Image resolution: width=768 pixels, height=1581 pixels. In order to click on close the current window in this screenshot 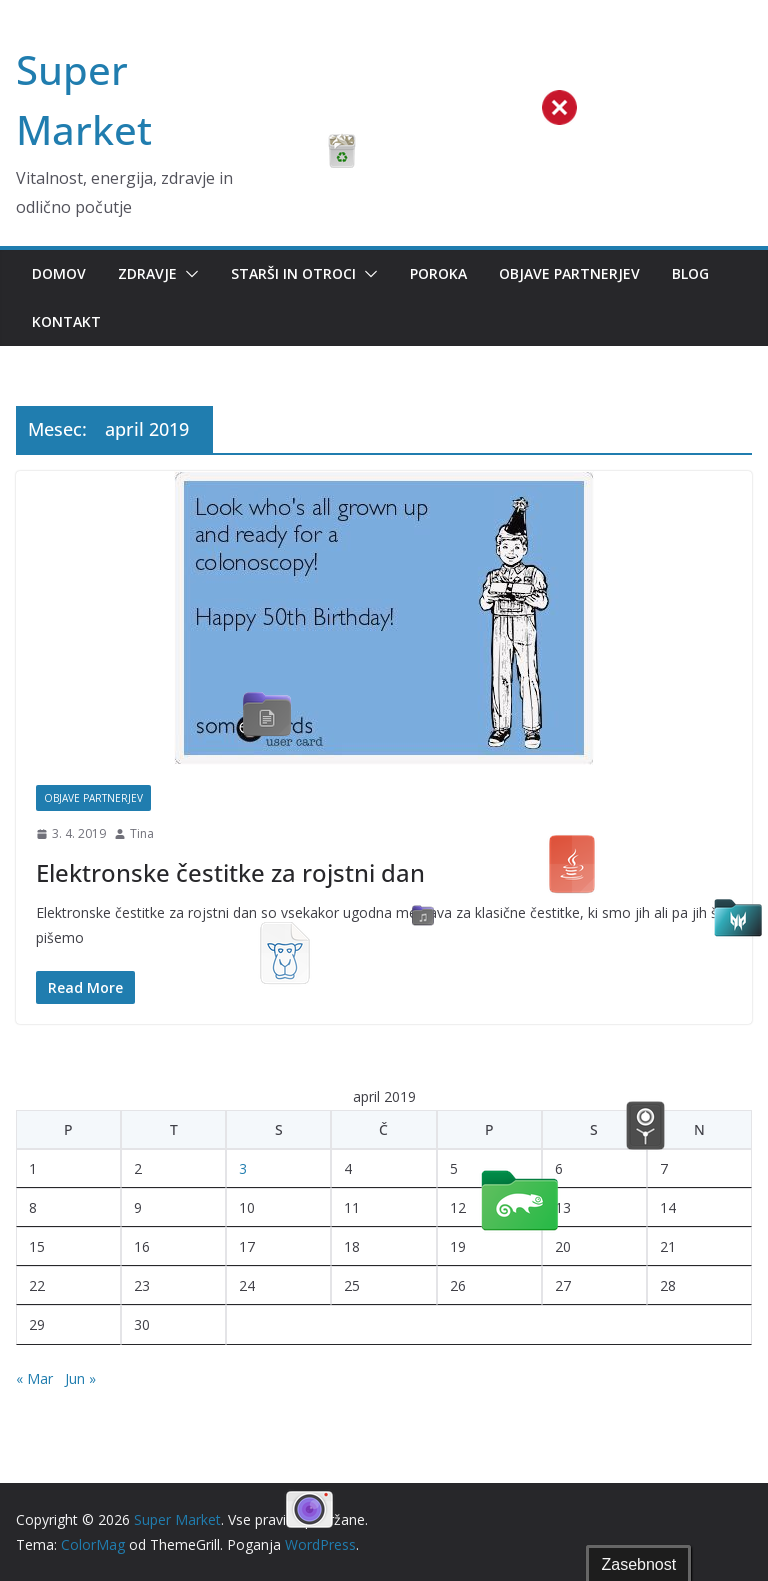, I will do `click(559, 107)`.